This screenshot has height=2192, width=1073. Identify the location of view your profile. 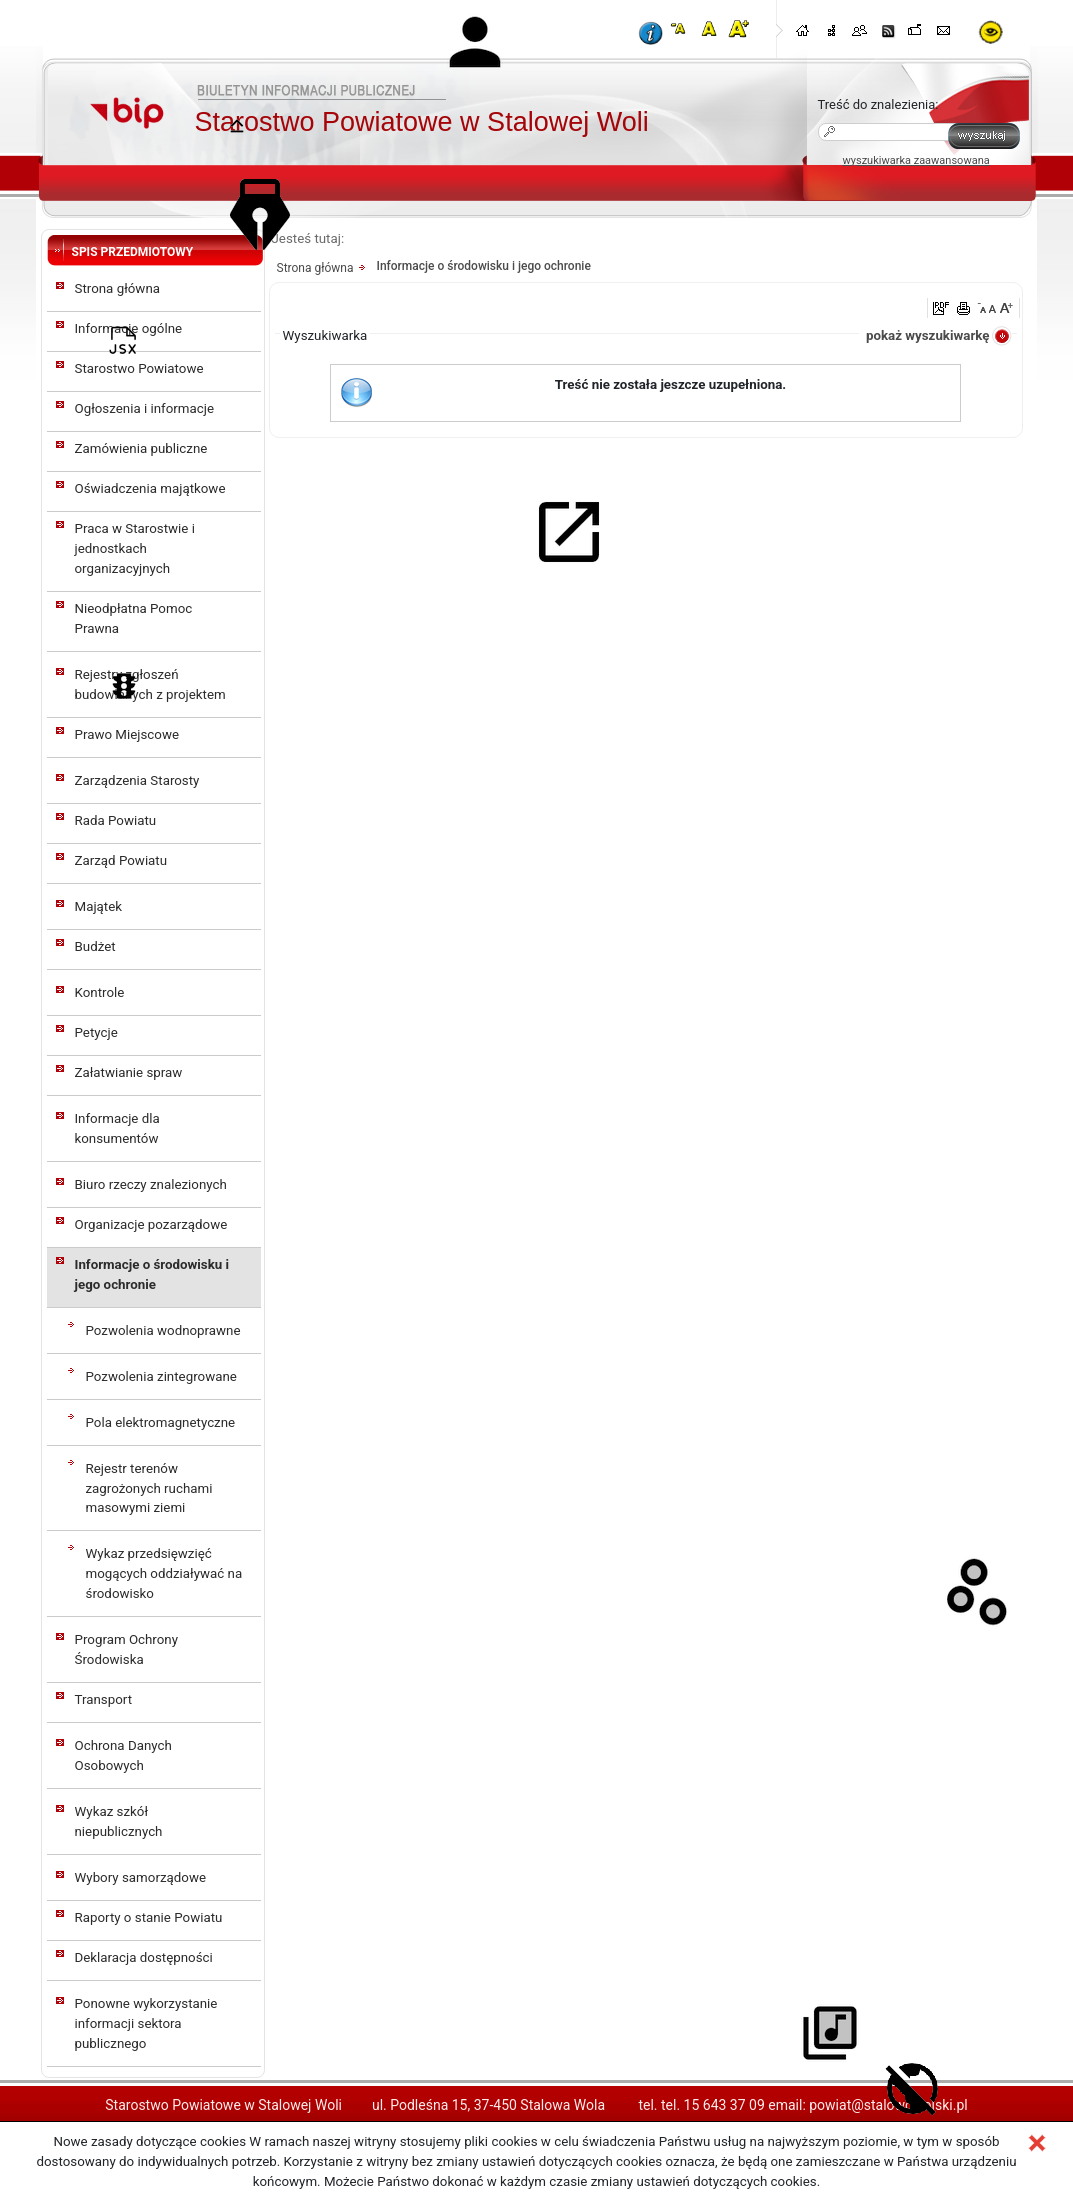
(475, 42).